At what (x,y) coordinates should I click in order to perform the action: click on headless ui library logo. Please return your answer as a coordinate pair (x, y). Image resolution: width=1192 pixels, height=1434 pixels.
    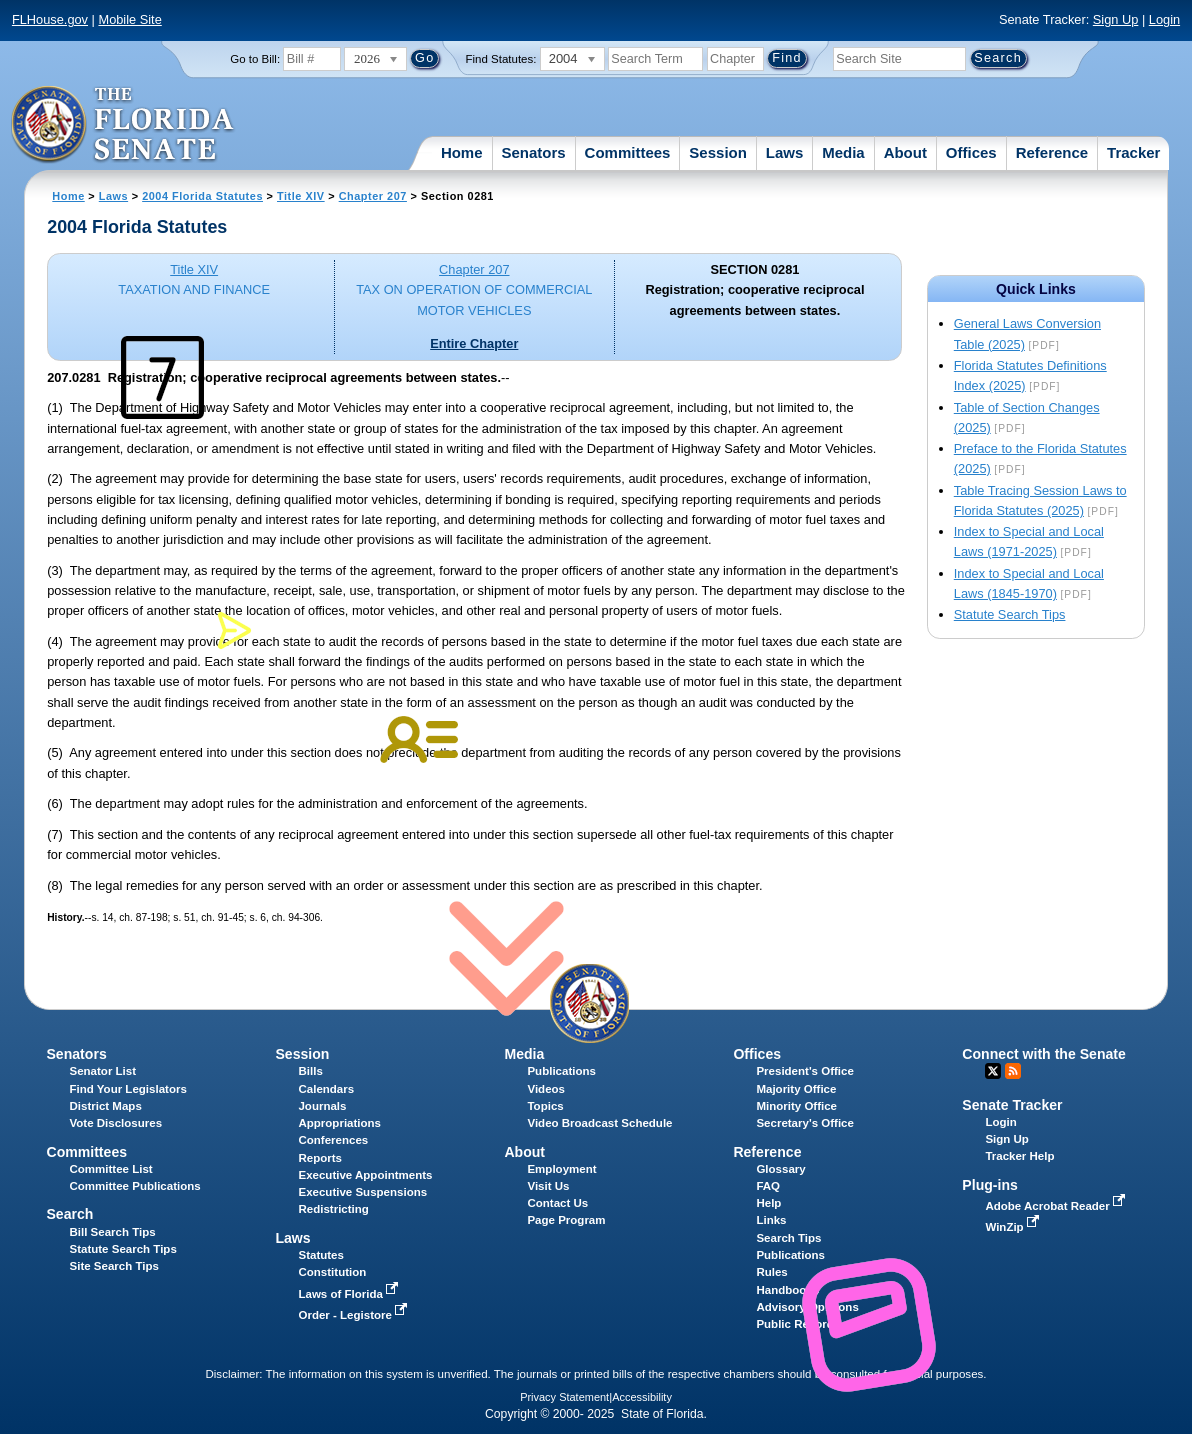
    Looking at the image, I should click on (869, 1325).